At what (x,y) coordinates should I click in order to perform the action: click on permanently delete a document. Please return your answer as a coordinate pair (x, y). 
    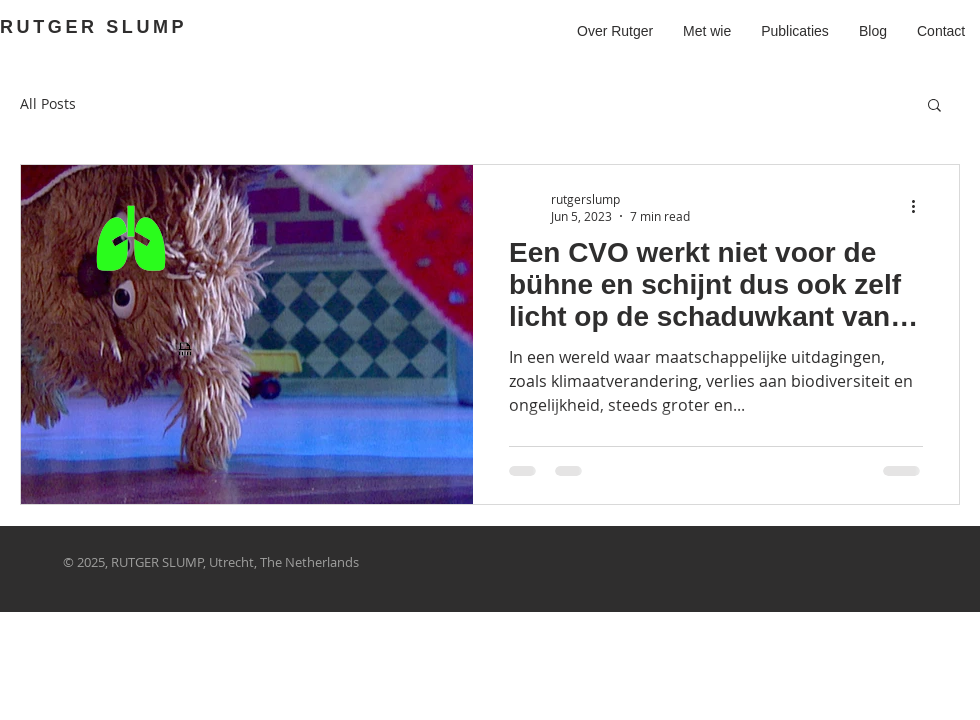
    Looking at the image, I should click on (185, 349).